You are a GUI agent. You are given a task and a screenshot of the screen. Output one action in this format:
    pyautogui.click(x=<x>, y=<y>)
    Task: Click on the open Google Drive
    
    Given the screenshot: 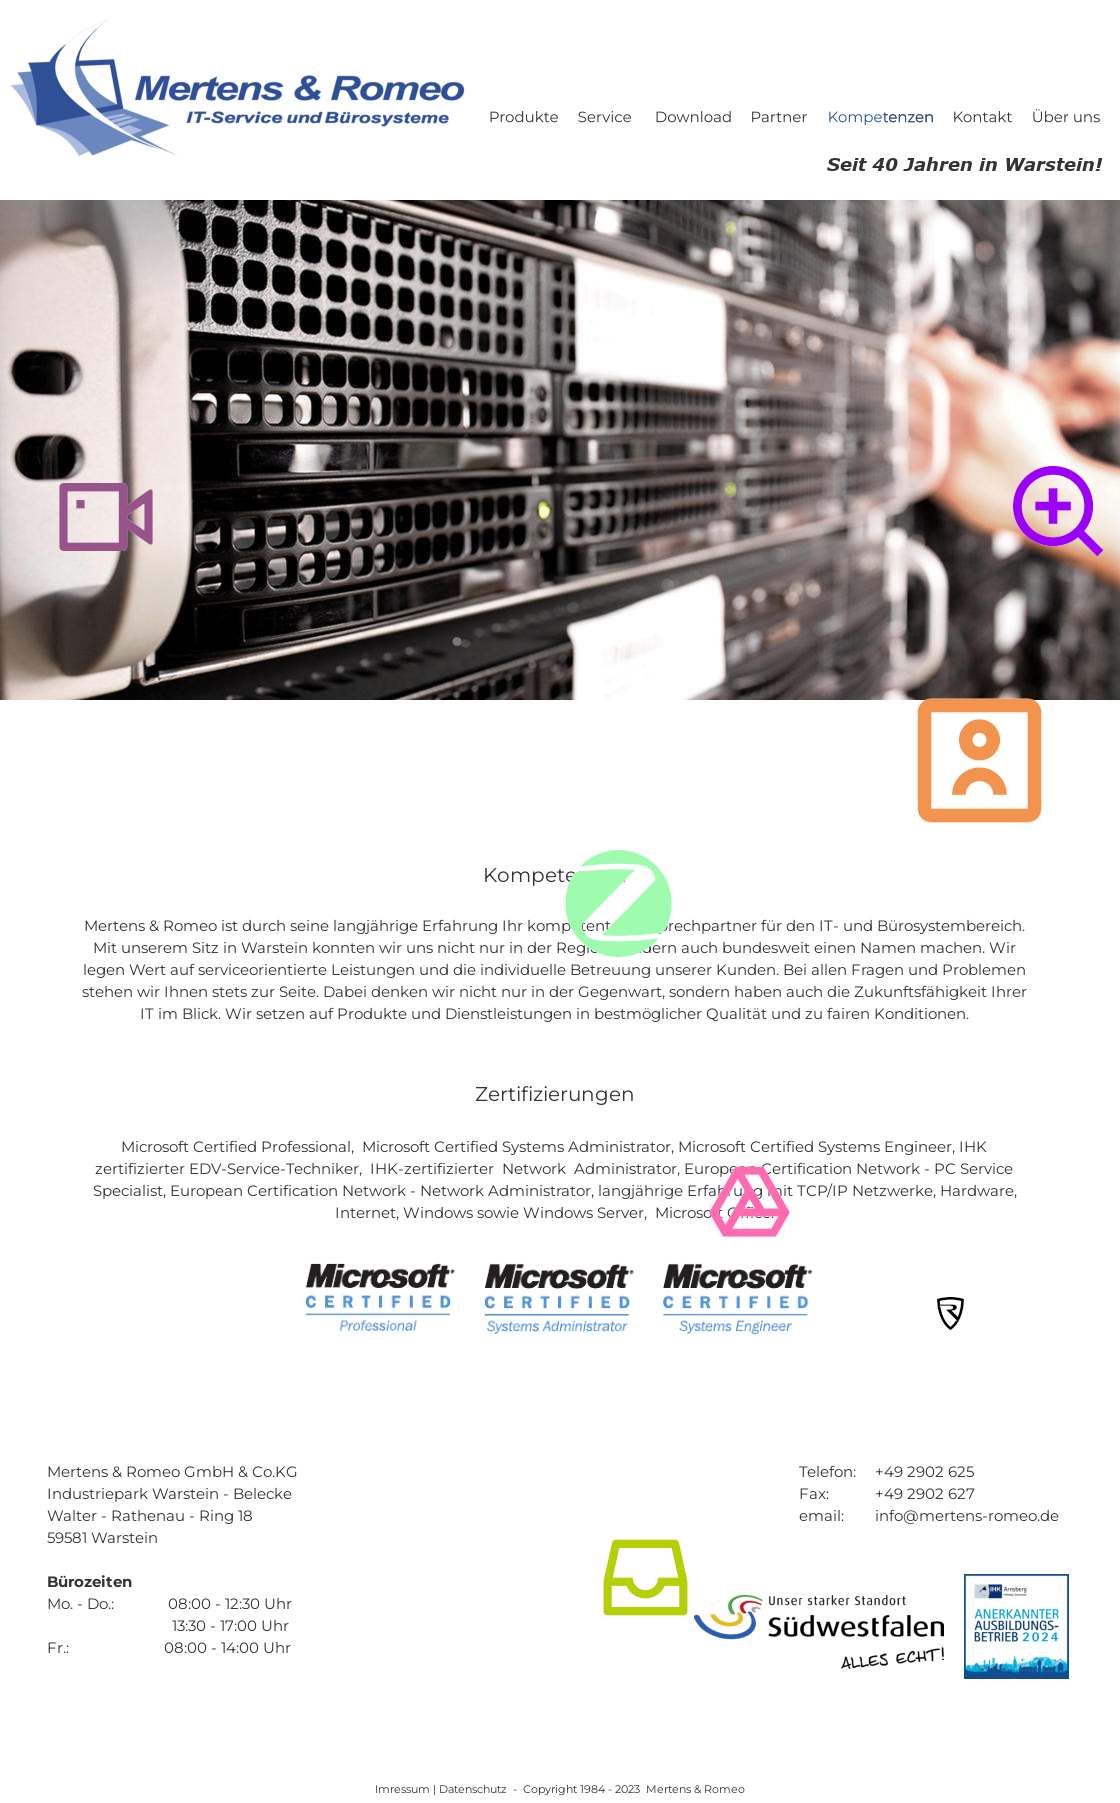 What is the action you would take?
    pyautogui.click(x=749, y=1202)
    